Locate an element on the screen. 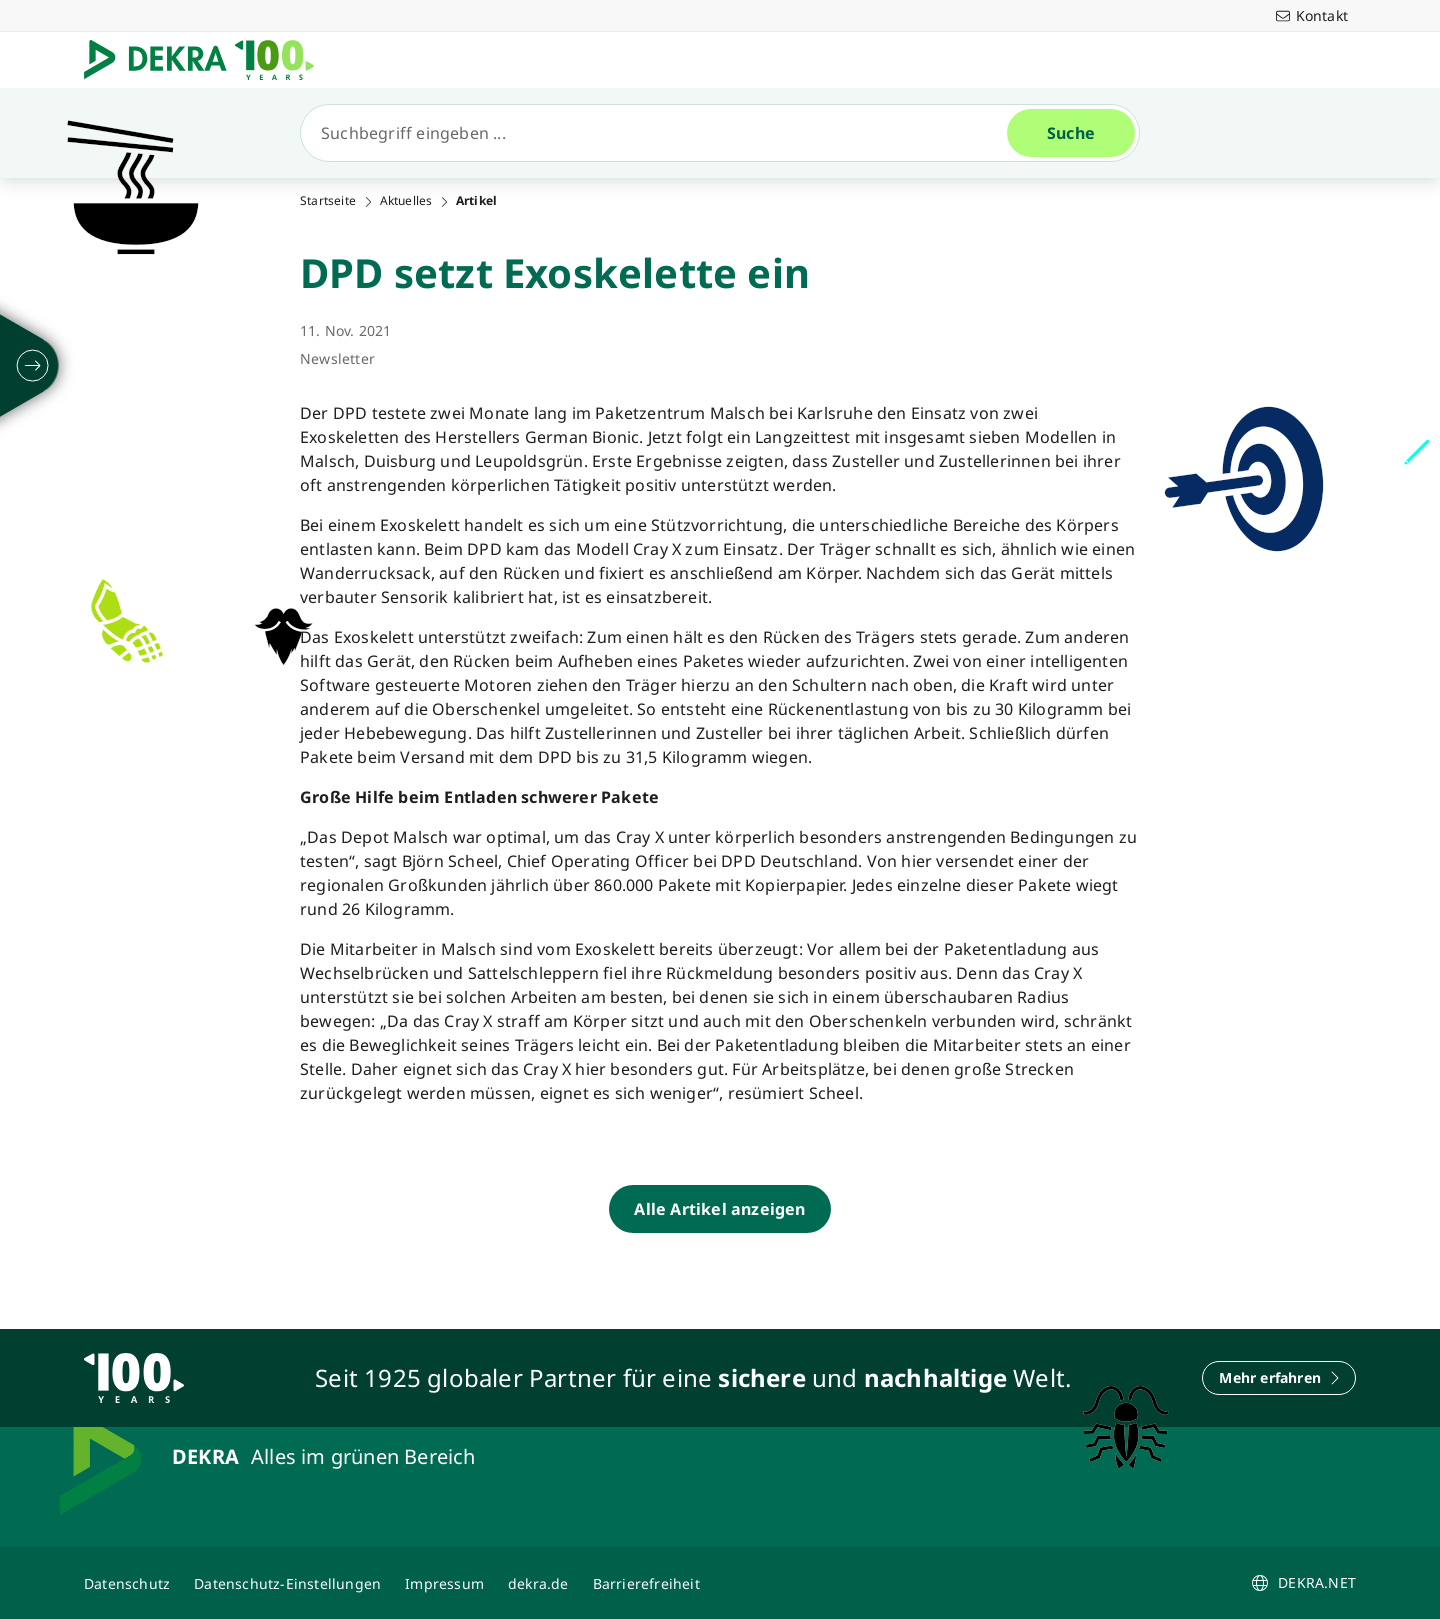 The height and width of the screenshot is (1619, 1440). indicates a bug or issue in the system is located at coordinates (1125, 1427).